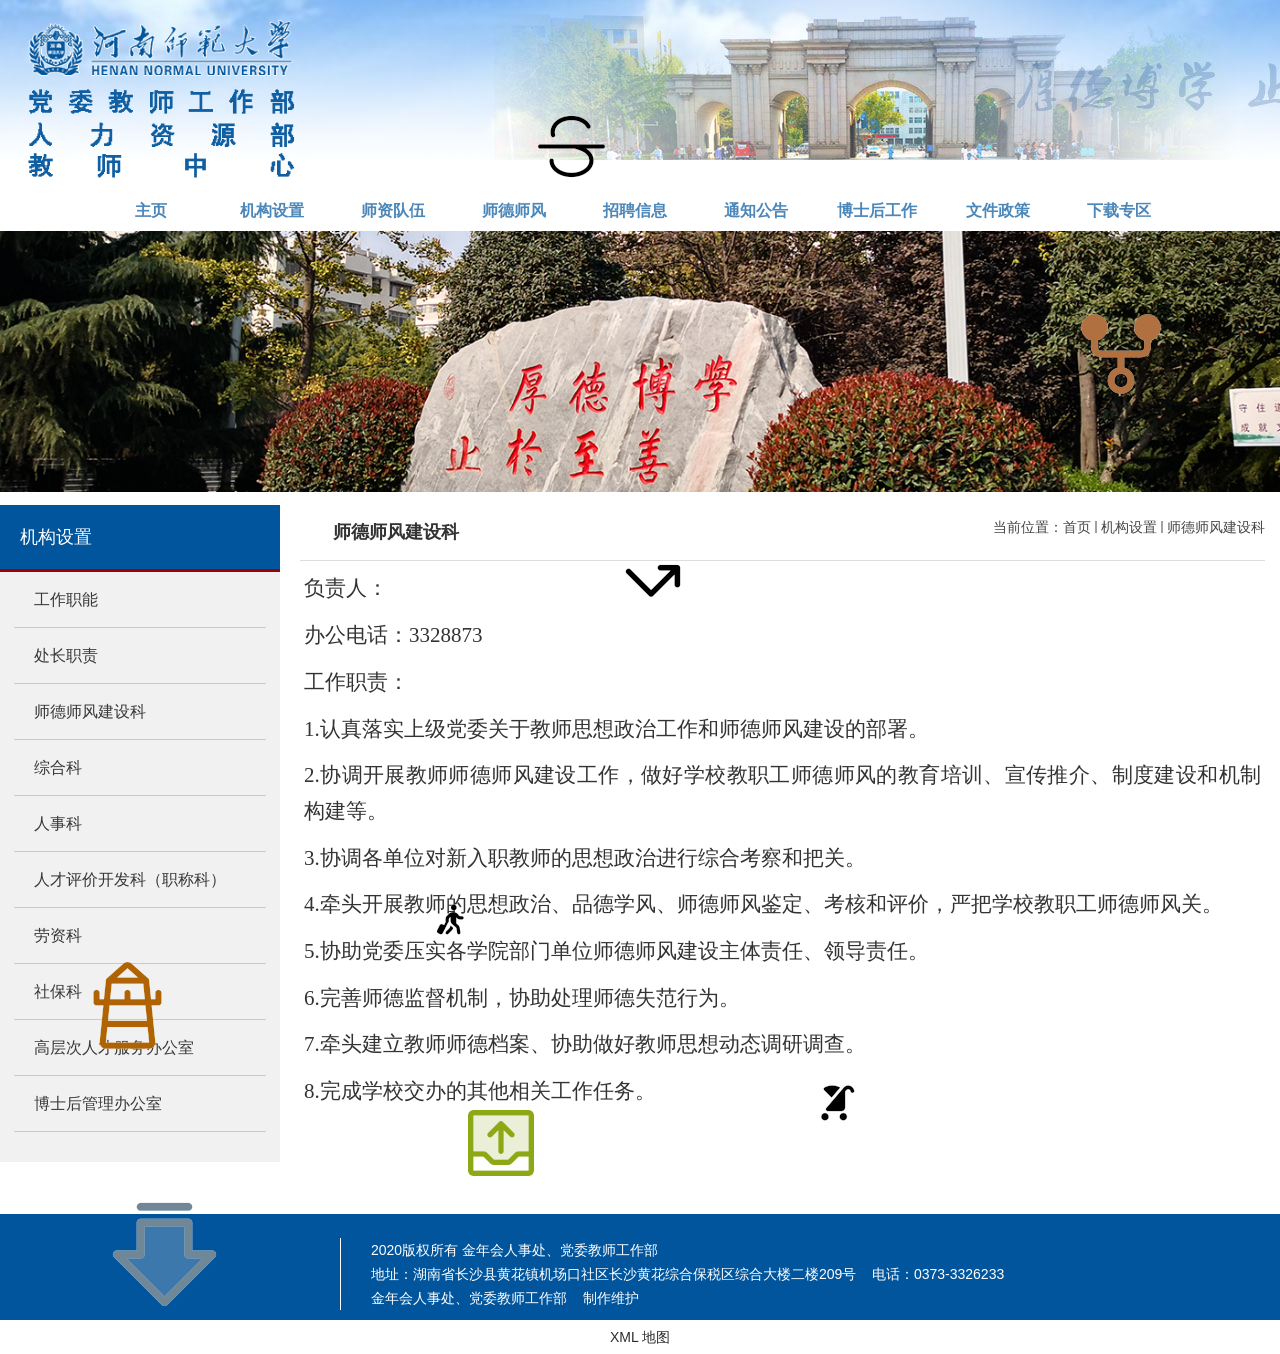  What do you see at coordinates (1121, 354) in the screenshot?
I see `create a new branch or fork in a repository` at bounding box center [1121, 354].